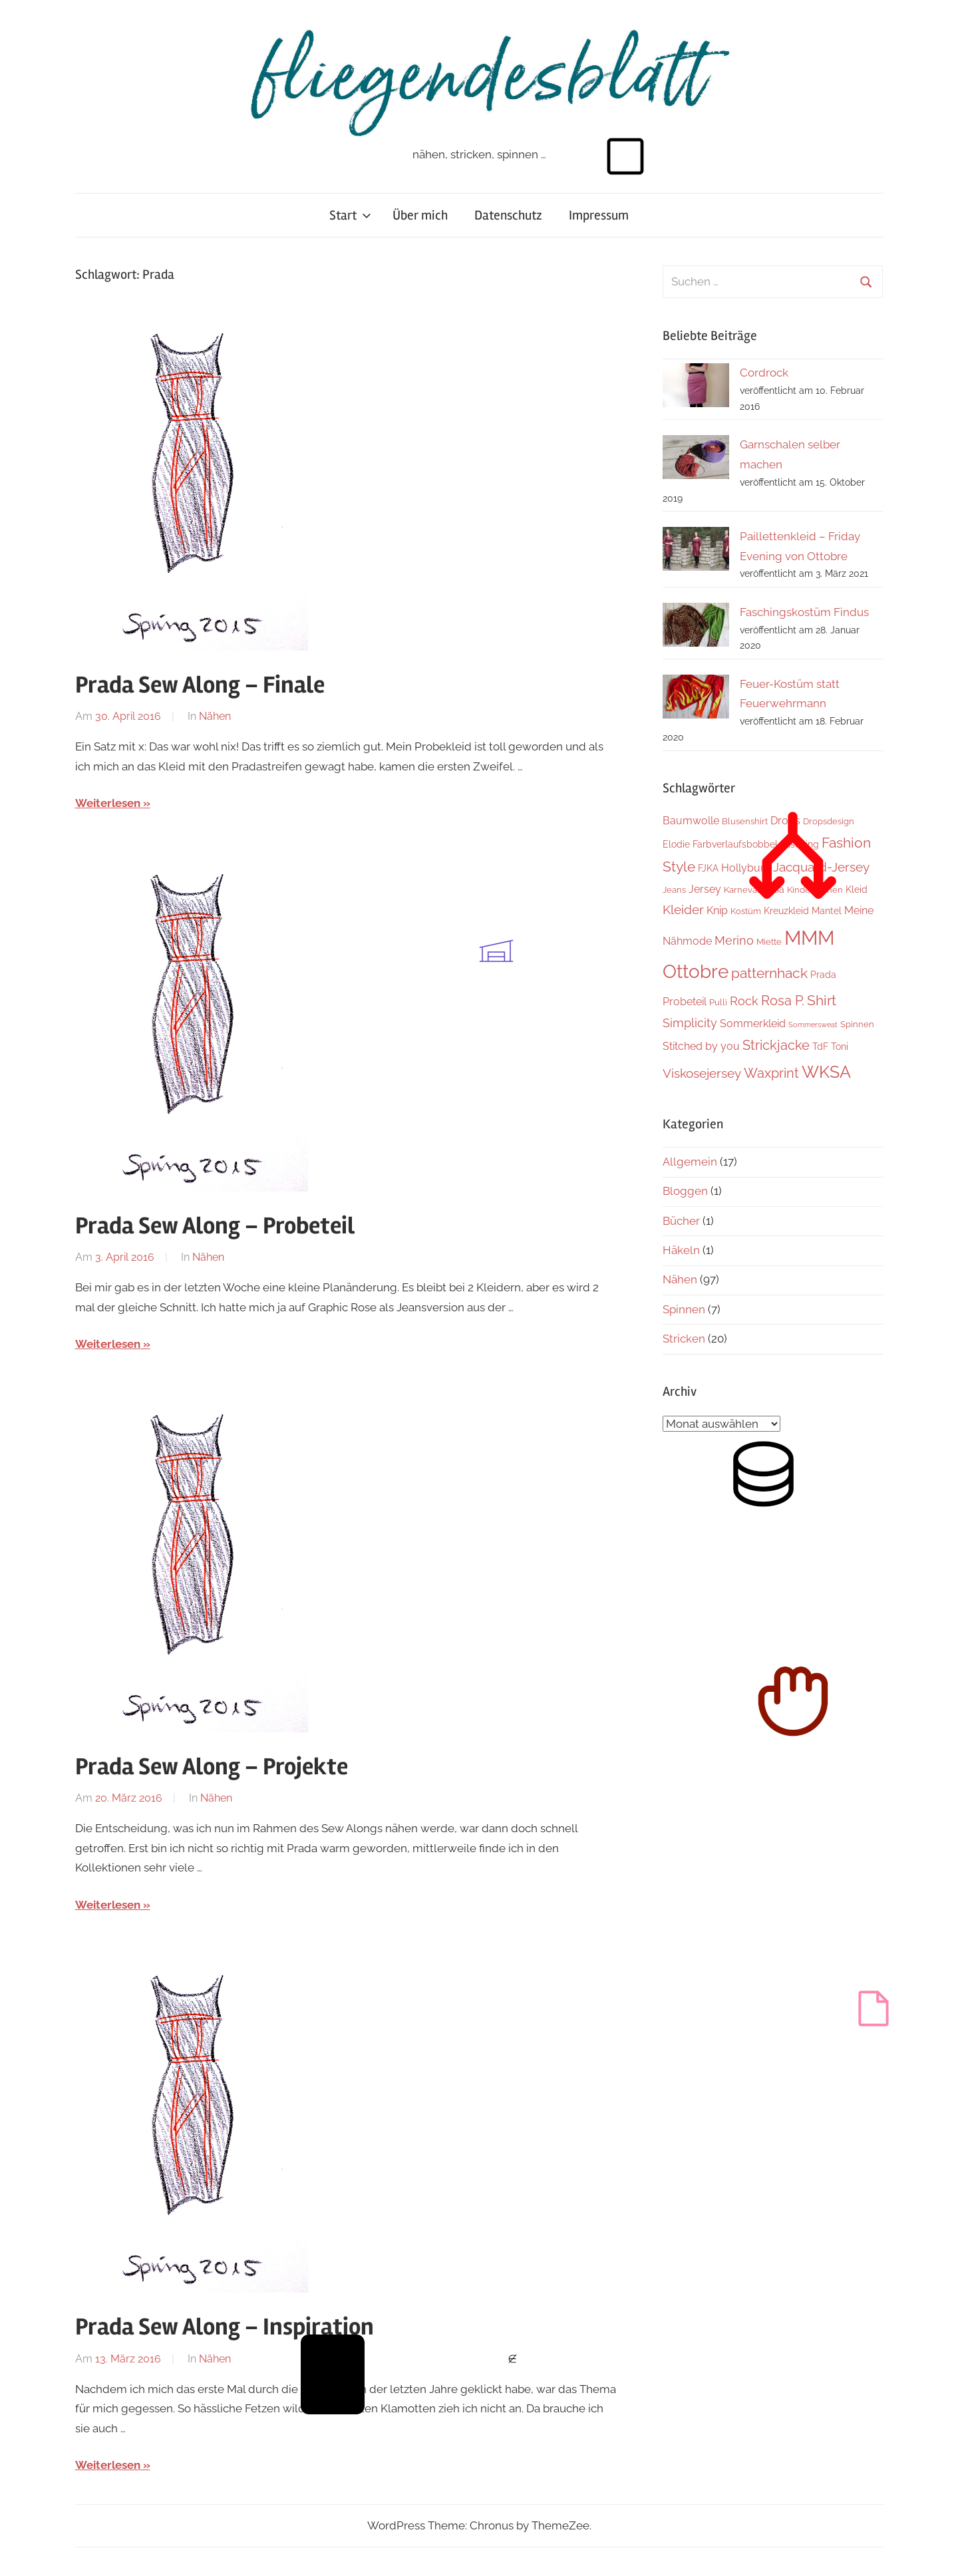 The height and width of the screenshot is (2576, 958). I want to click on access warehouse or storage management, so click(496, 952).